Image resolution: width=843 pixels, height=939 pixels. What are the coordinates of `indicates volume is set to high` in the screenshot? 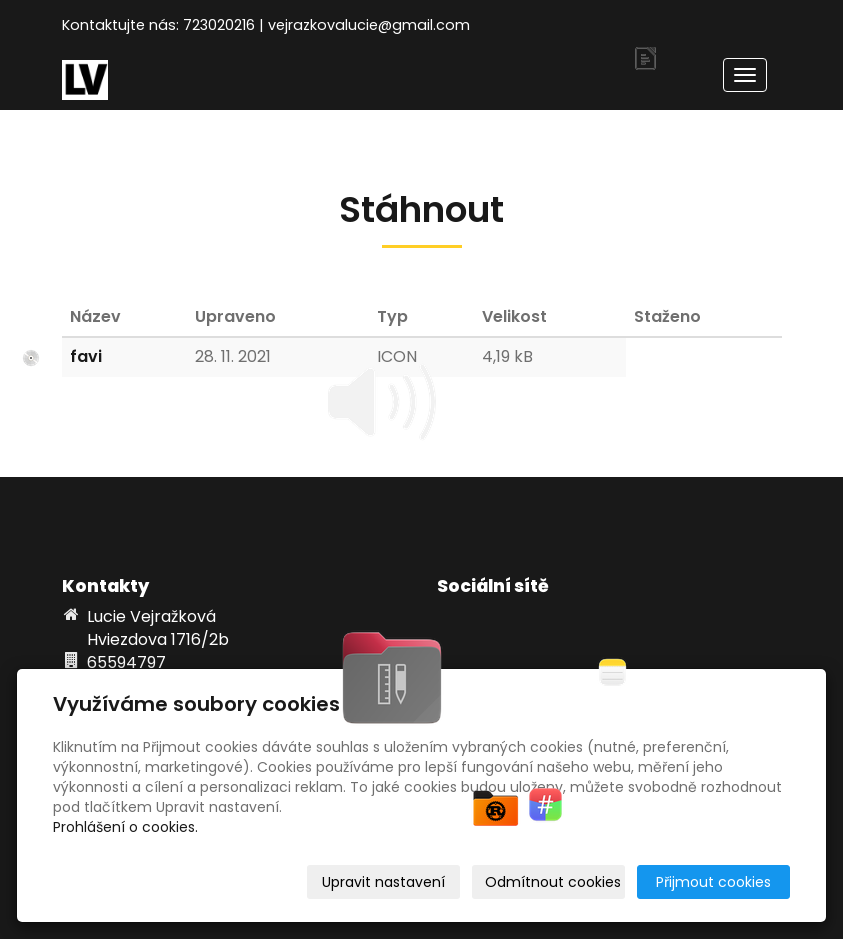 It's located at (382, 402).